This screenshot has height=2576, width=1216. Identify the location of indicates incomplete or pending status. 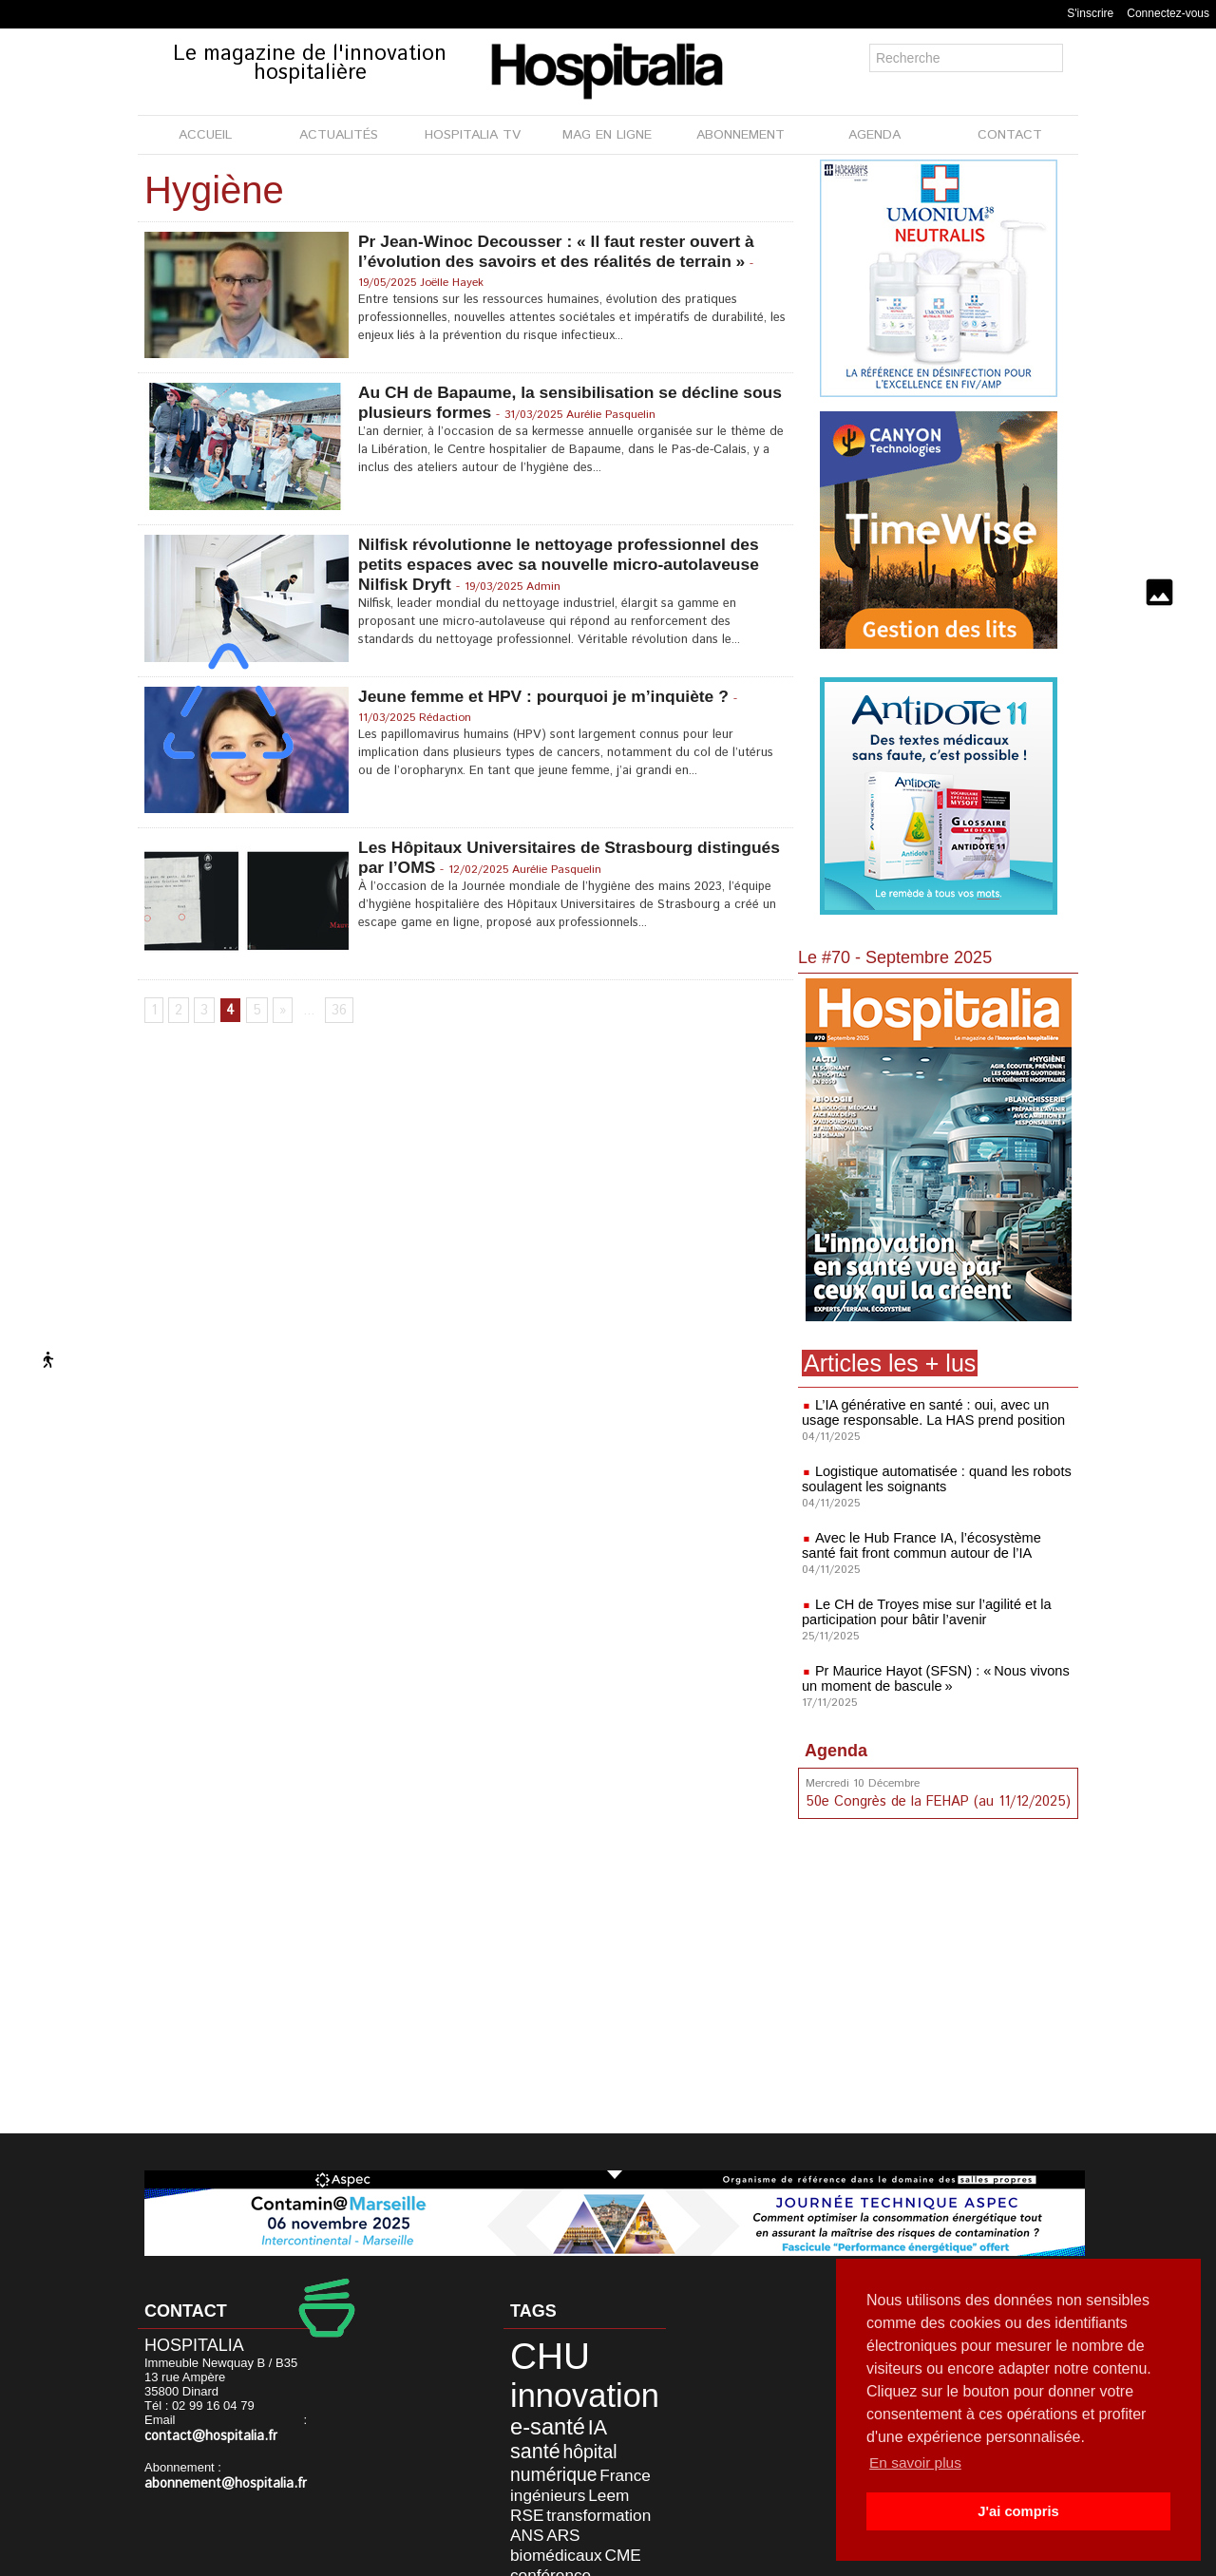
(228, 703).